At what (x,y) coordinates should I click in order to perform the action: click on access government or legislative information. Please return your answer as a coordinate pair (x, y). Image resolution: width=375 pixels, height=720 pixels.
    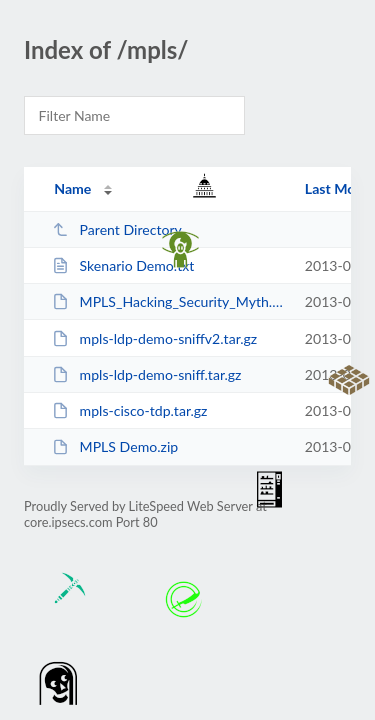
    Looking at the image, I should click on (204, 185).